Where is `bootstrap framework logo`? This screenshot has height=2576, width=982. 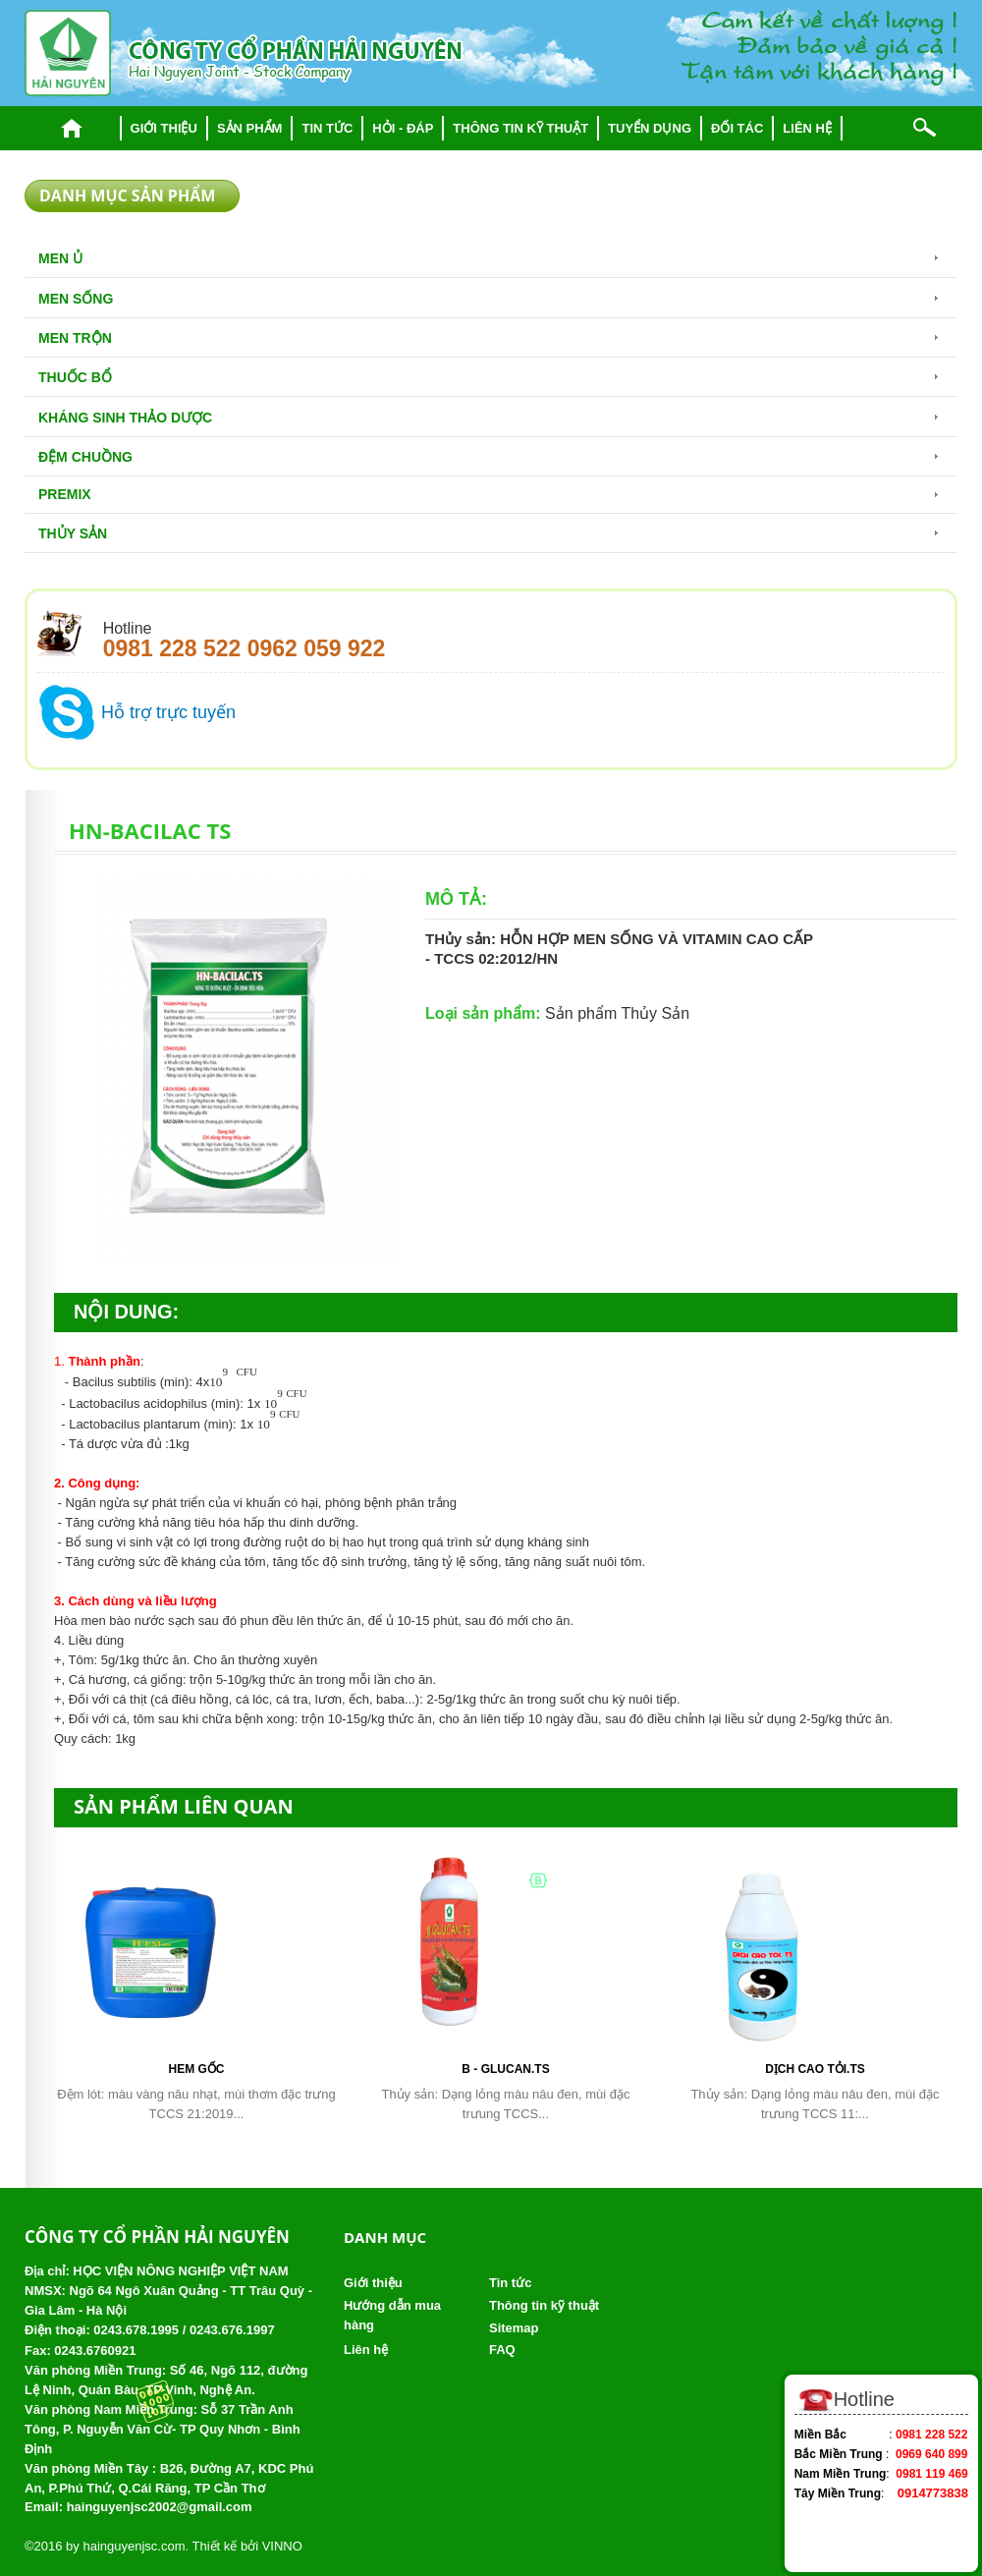 bootstrap framework logo is located at coordinates (538, 1880).